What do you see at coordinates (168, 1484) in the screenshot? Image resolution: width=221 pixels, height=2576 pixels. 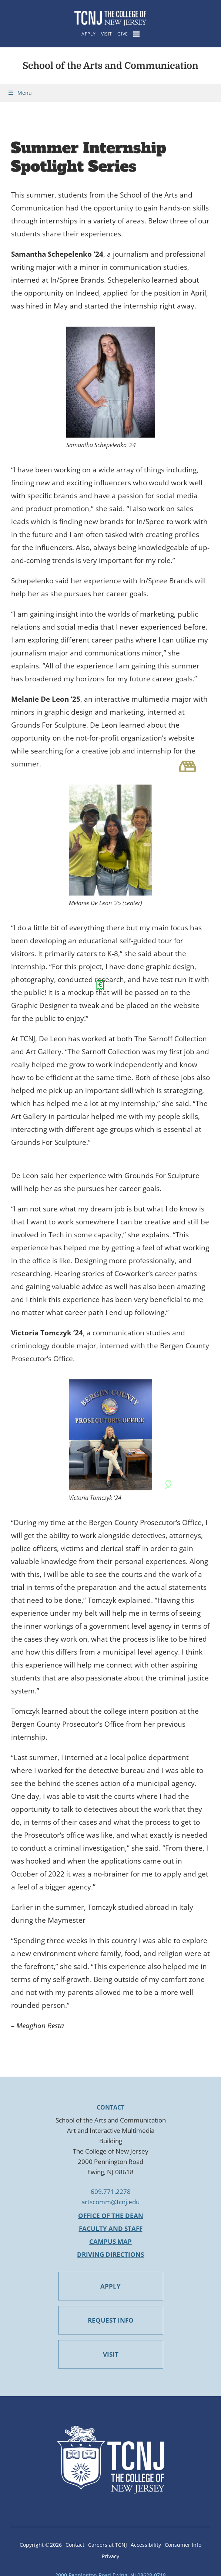 I see `indicates a celebration or birthday event` at bounding box center [168, 1484].